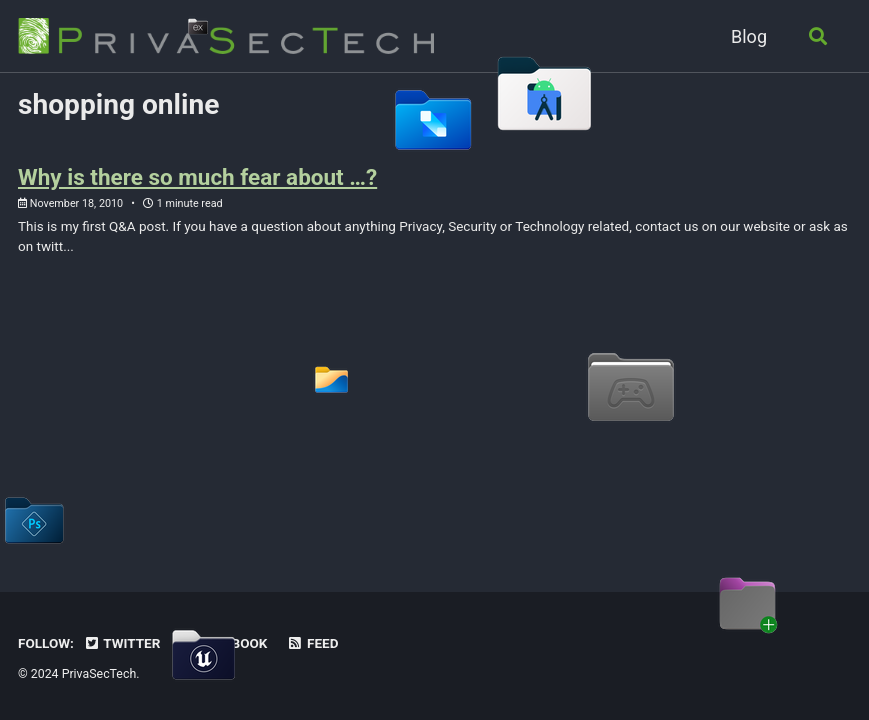 The height and width of the screenshot is (720, 869). Describe the element at coordinates (331, 380) in the screenshot. I see `open your files folder` at that location.